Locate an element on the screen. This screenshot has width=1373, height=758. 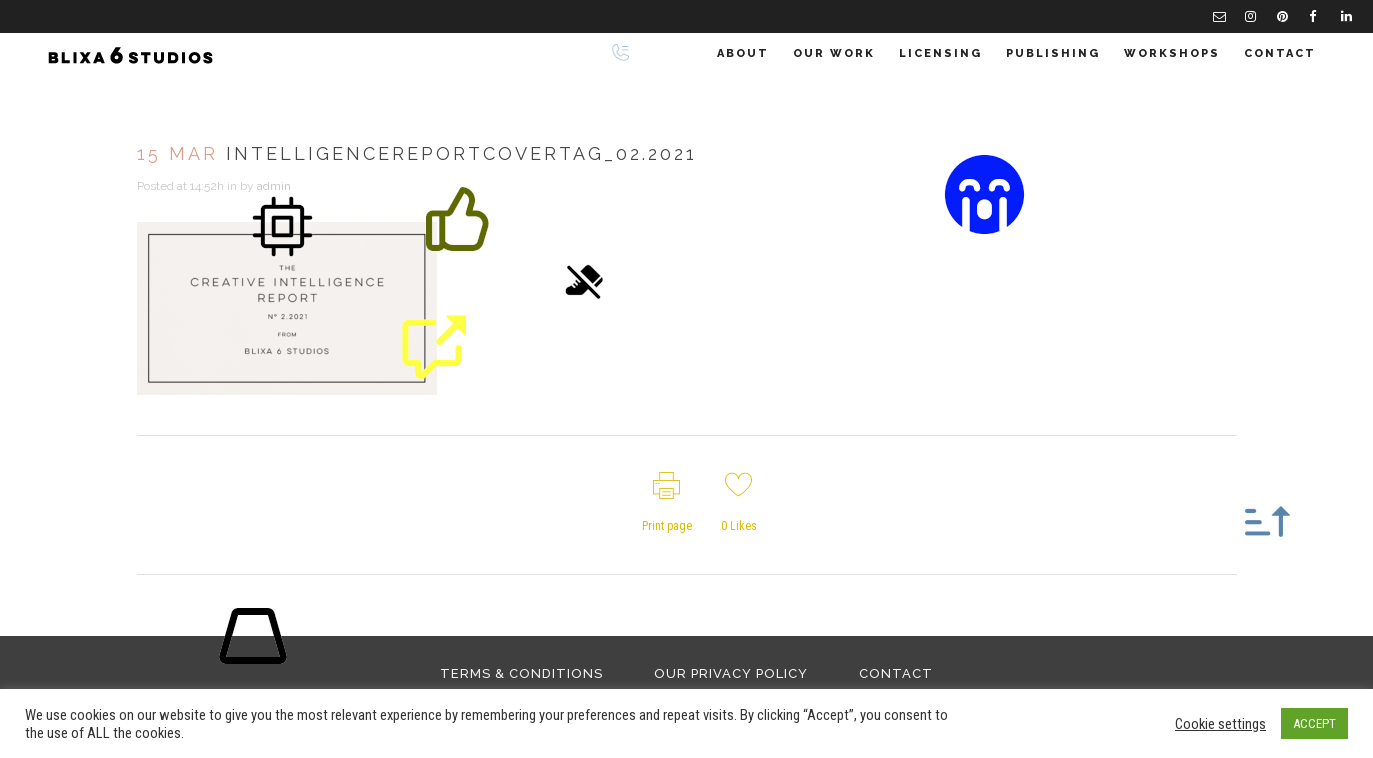
view system hardware information is located at coordinates (282, 226).